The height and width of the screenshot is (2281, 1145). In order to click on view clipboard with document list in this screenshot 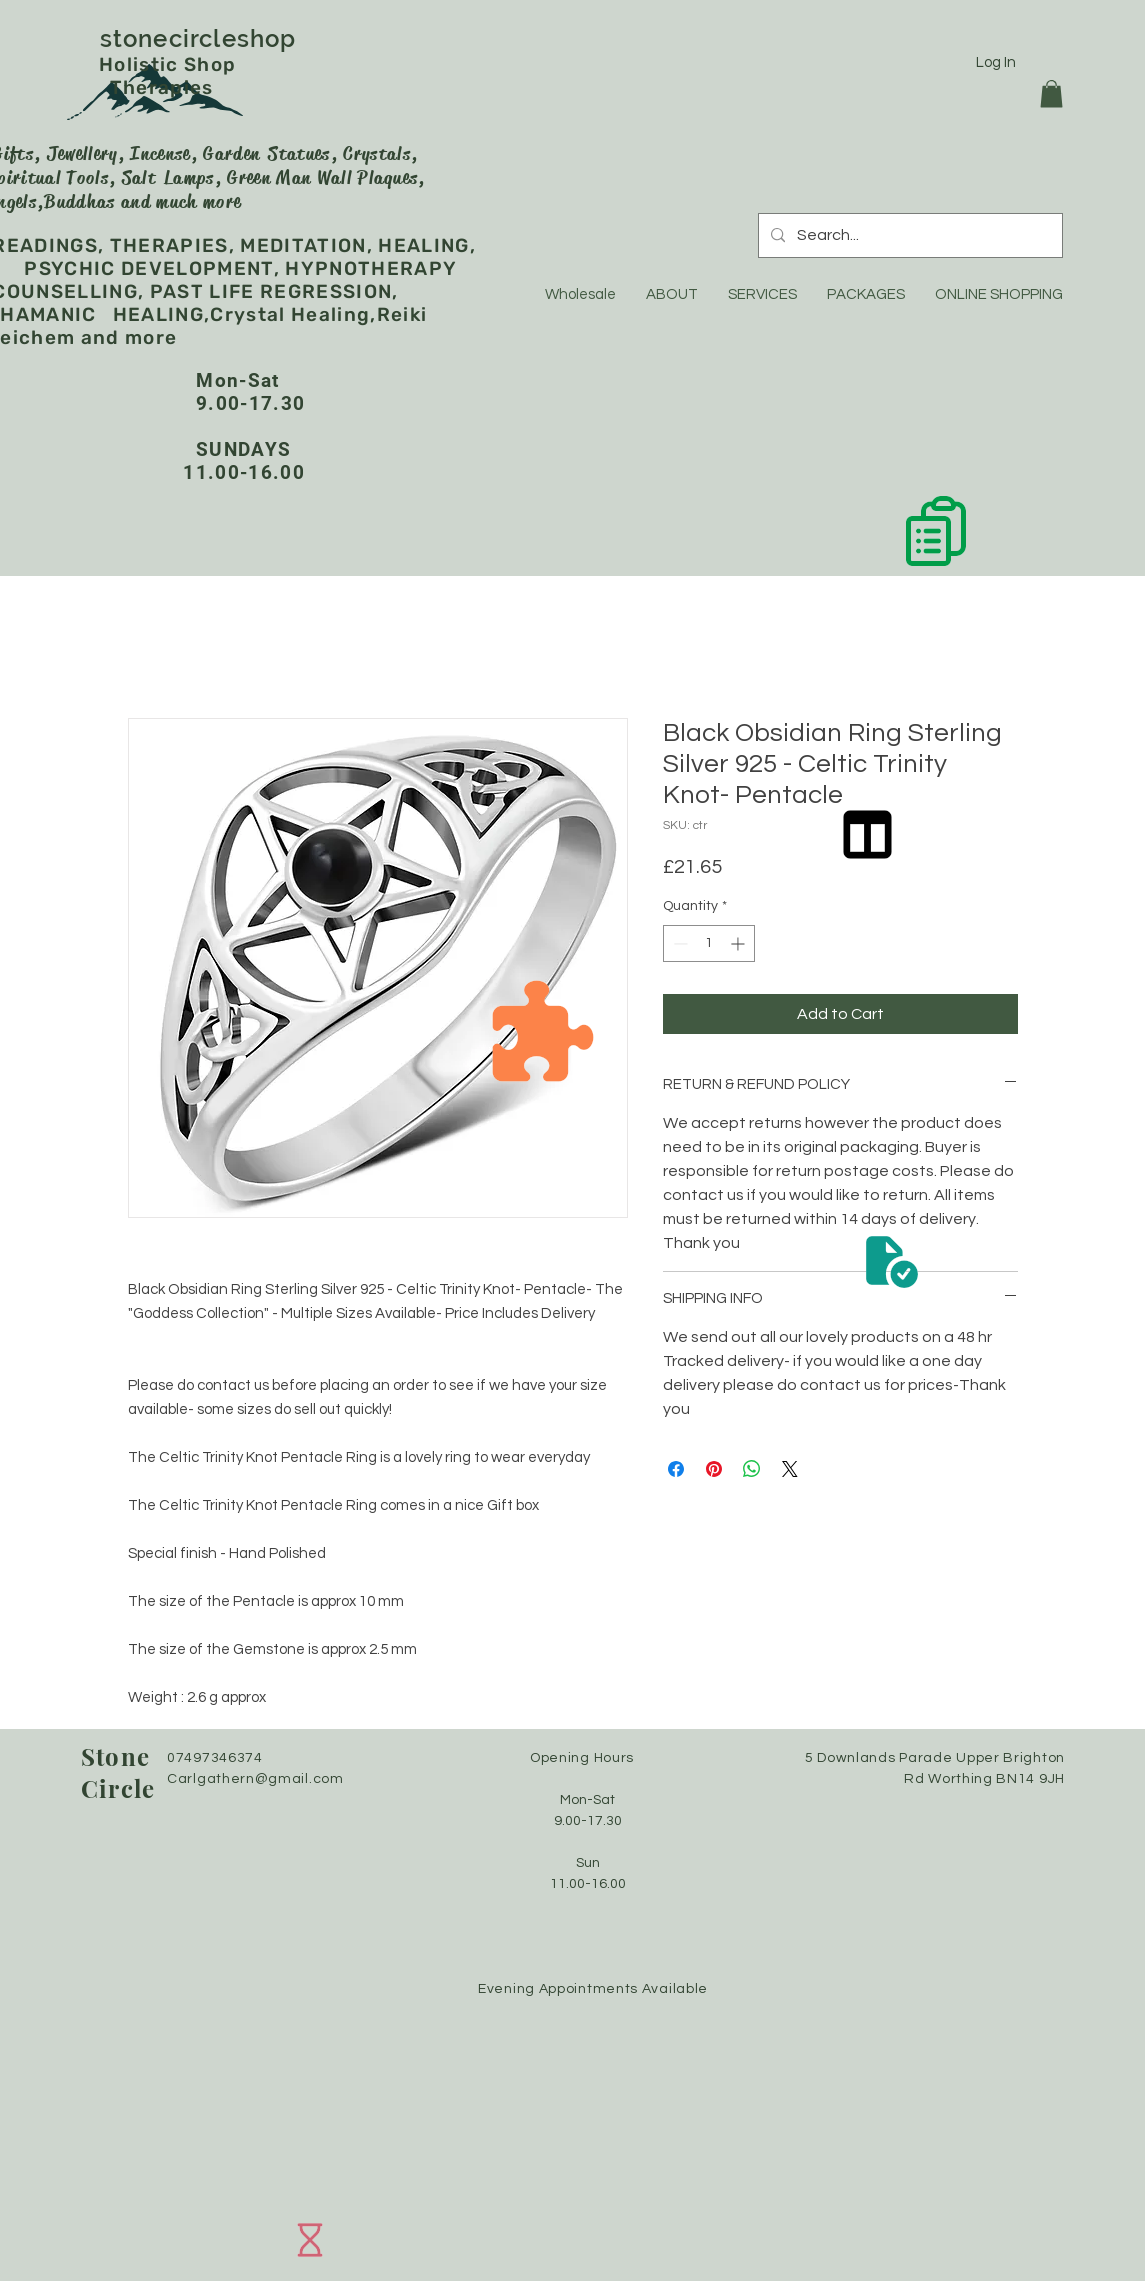, I will do `click(936, 531)`.